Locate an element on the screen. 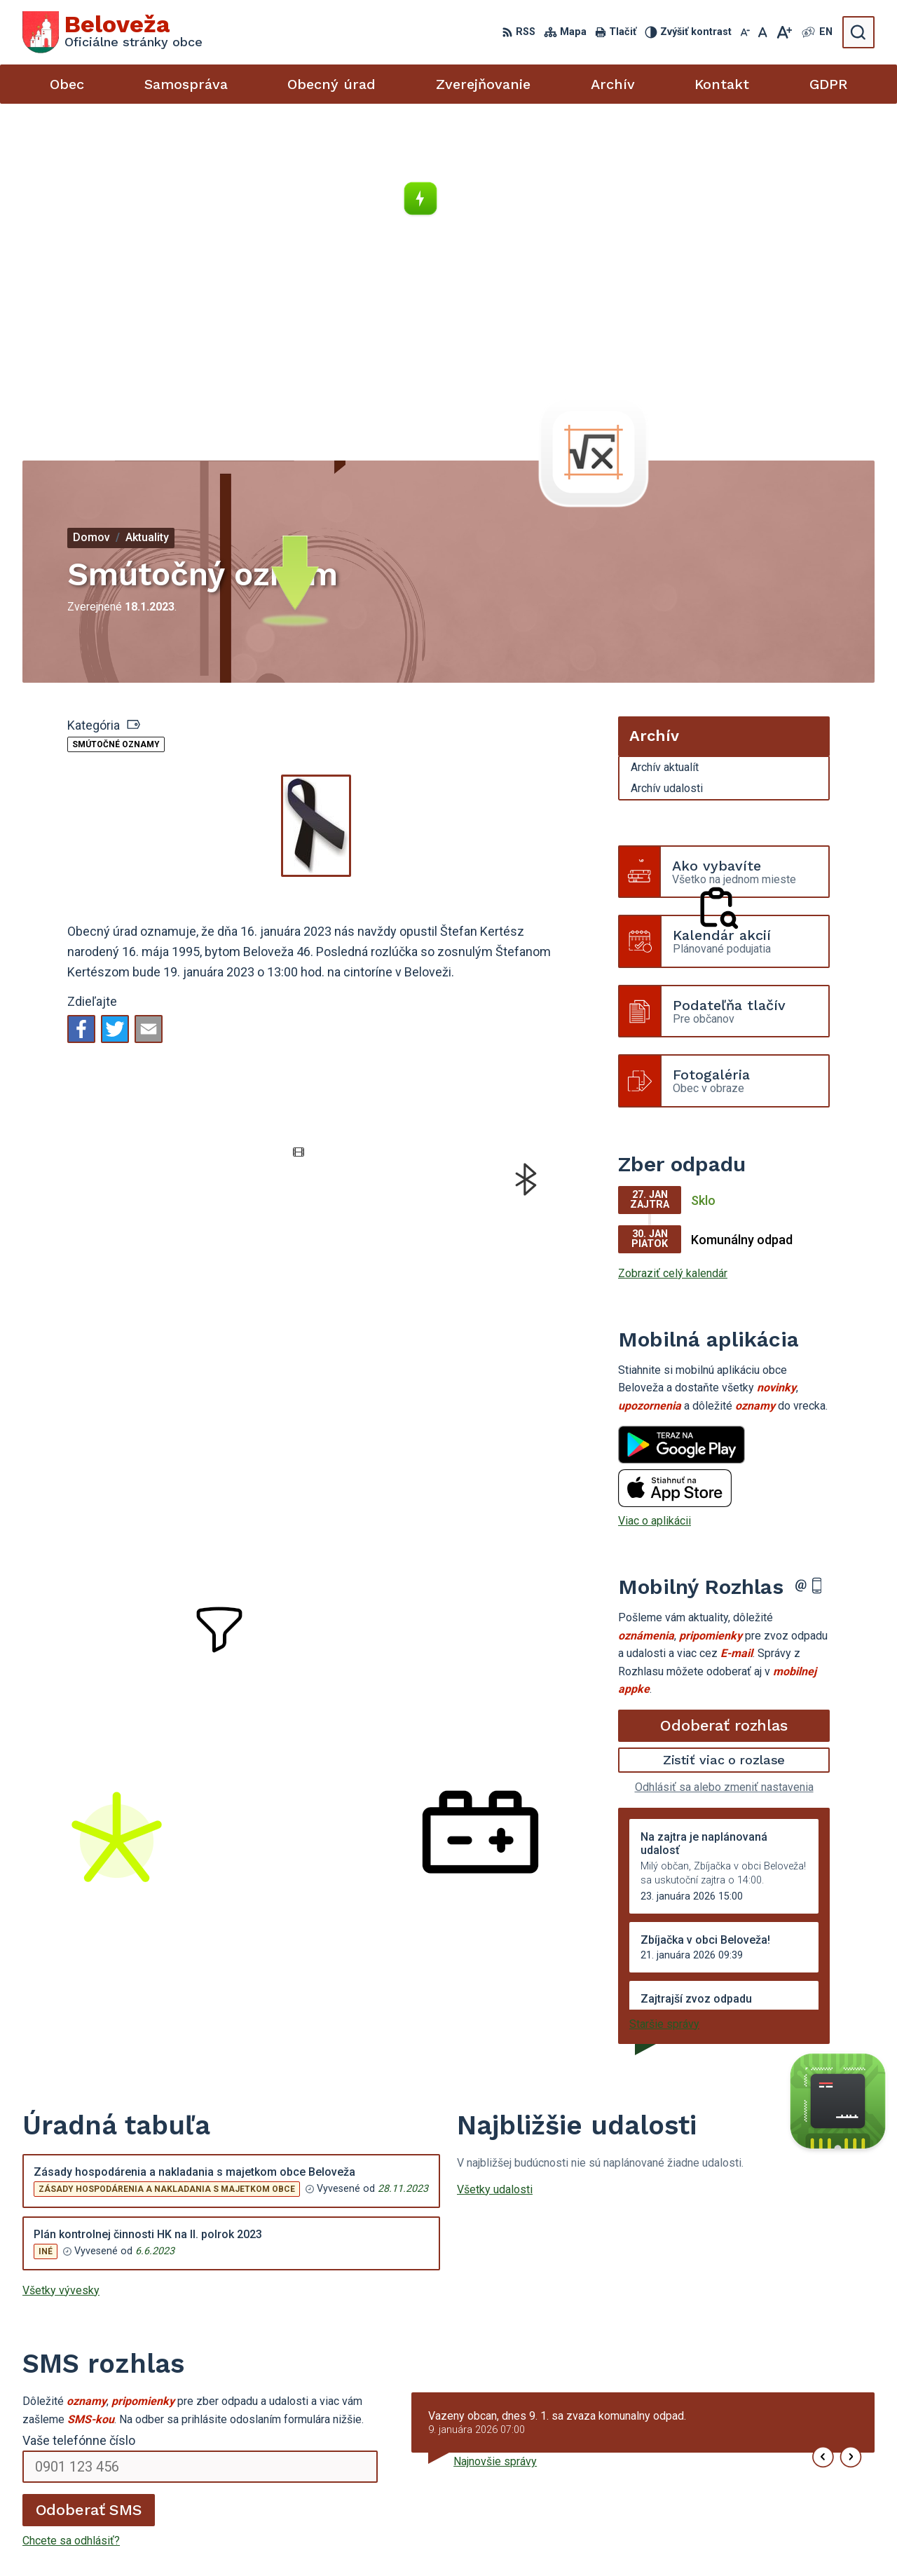 The height and width of the screenshot is (2576, 897). check vehicle battery status is located at coordinates (480, 1836).